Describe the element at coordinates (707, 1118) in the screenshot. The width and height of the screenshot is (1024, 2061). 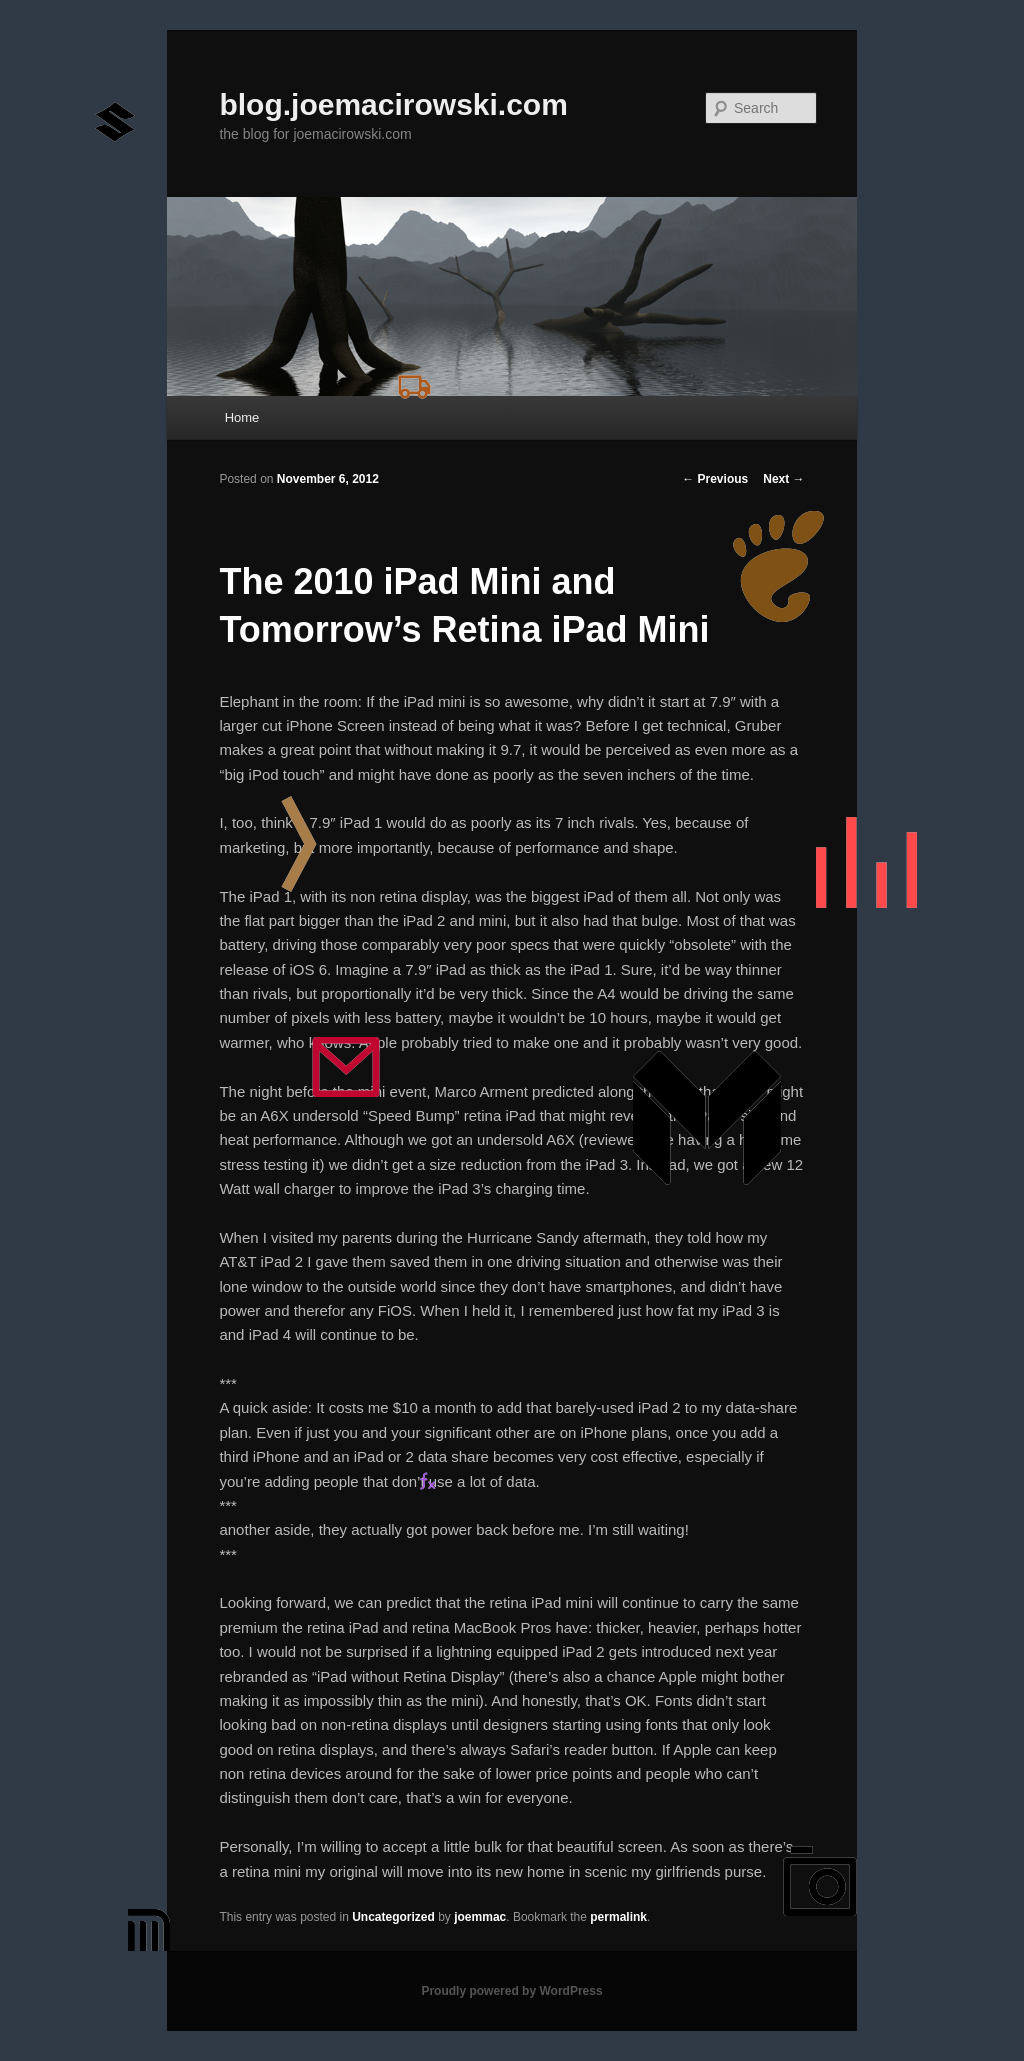
I see `open the Monzo banking app` at that location.